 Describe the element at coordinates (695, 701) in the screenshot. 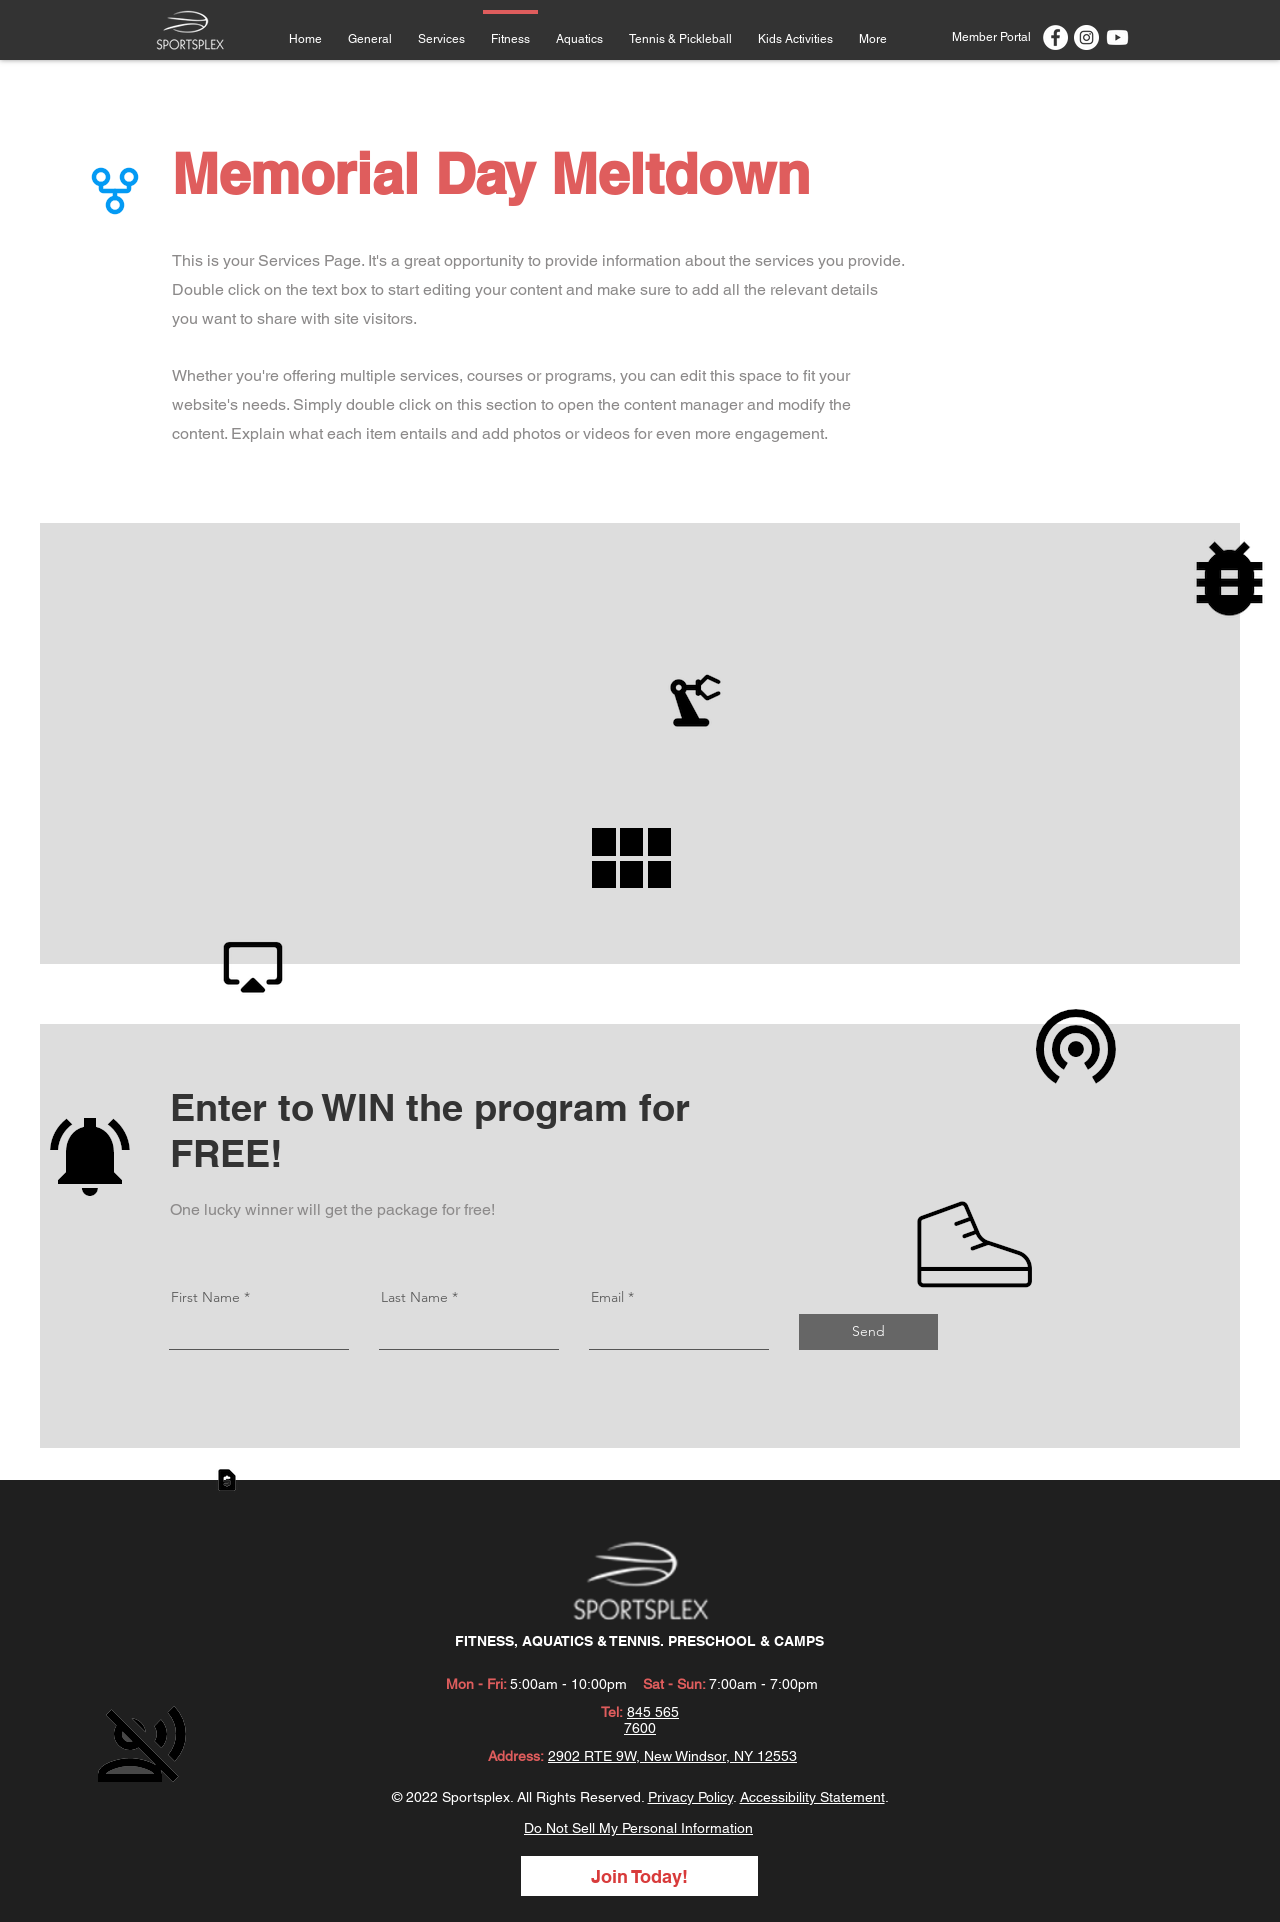

I see `access manufacturing or automation settings` at that location.